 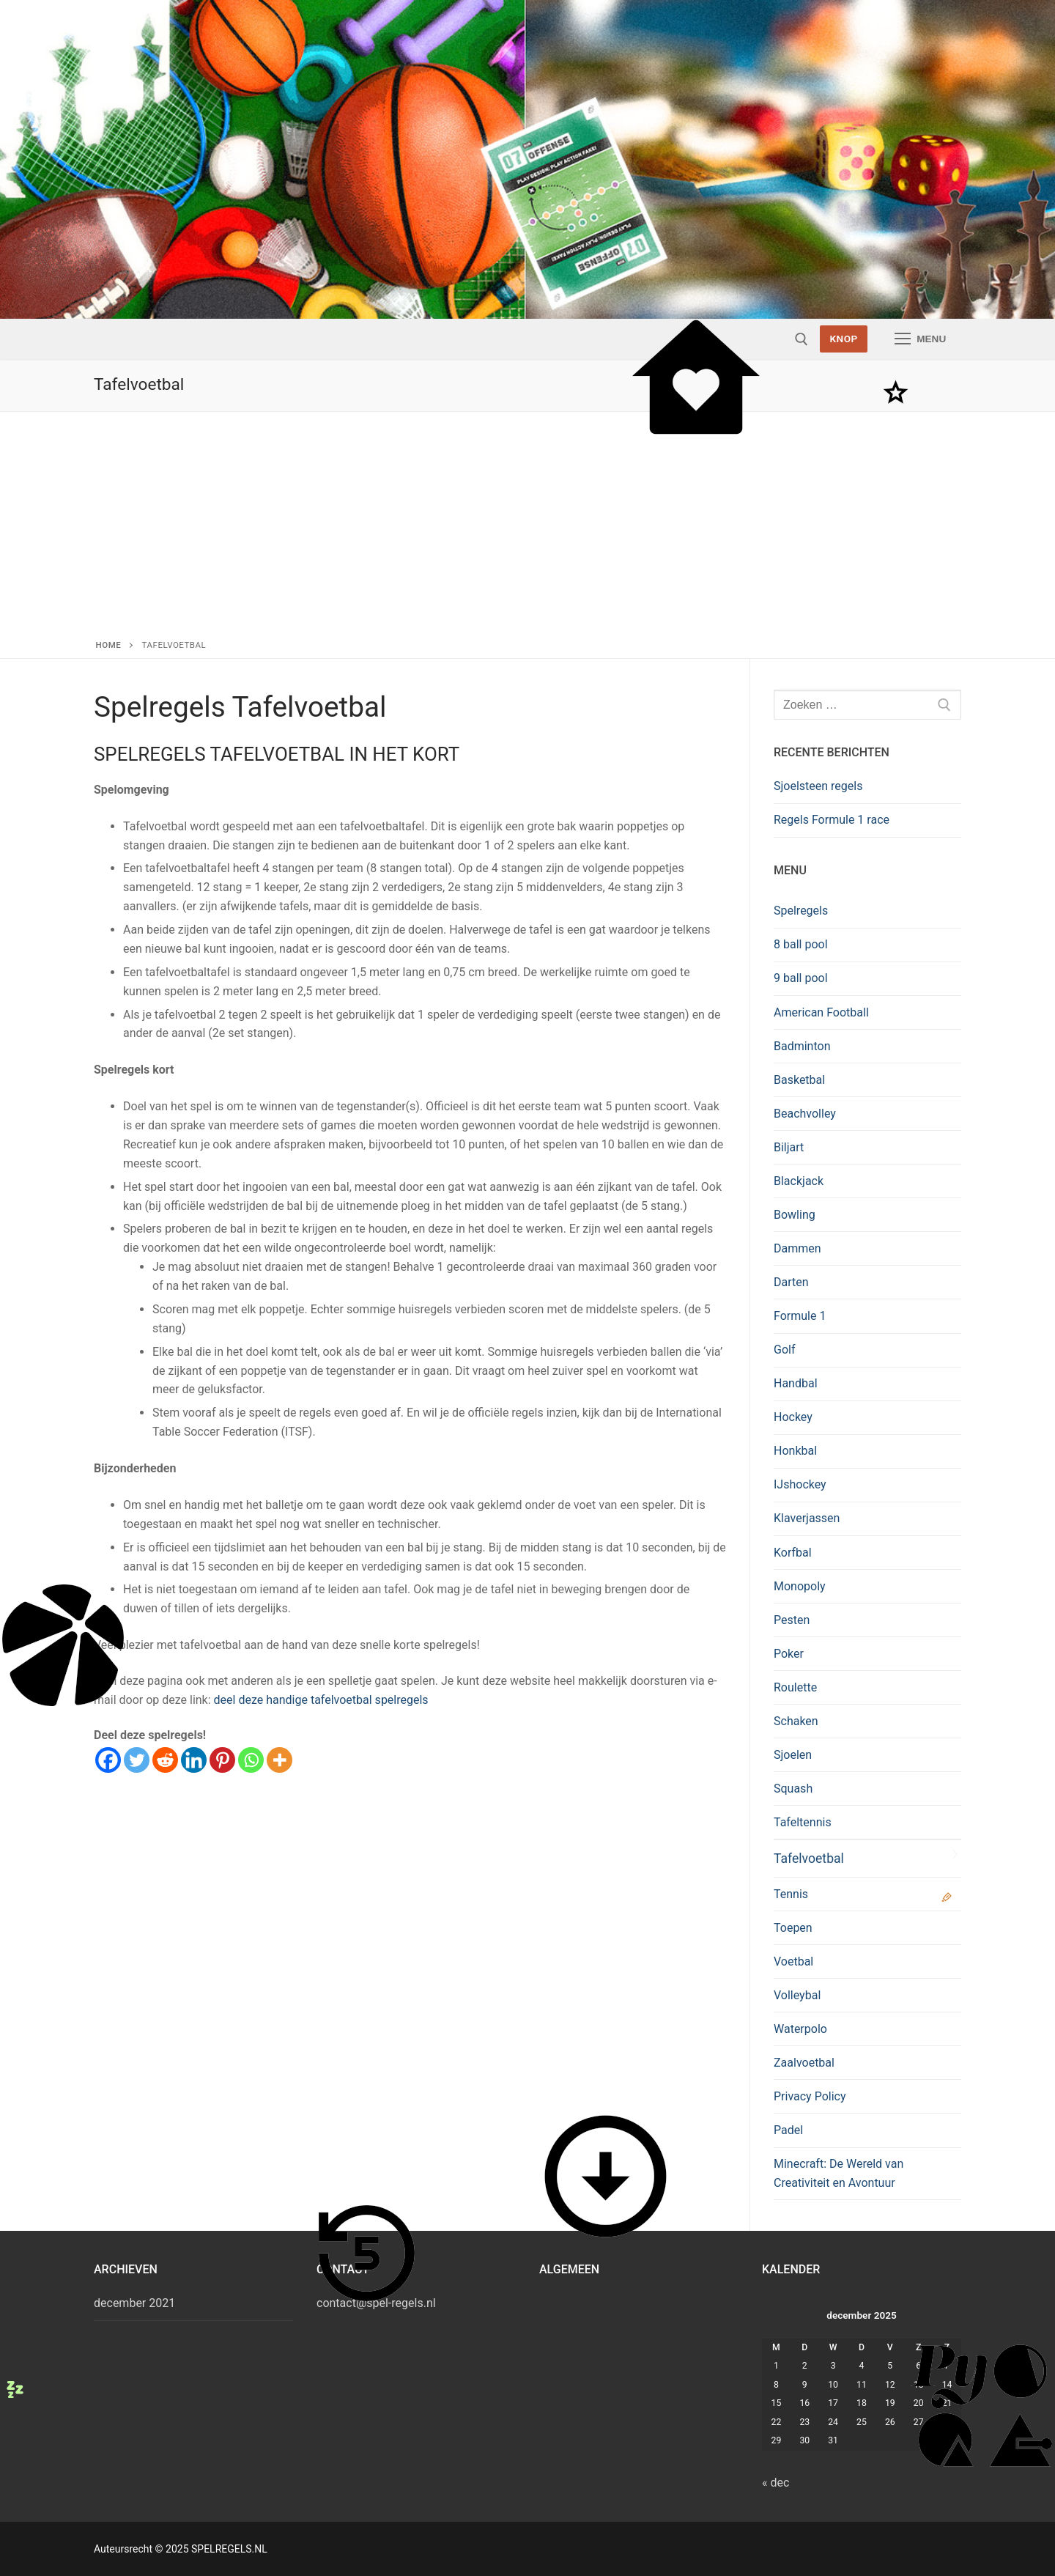 What do you see at coordinates (63, 1645) in the screenshot?
I see `cloud native buildpacks logo` at bounding box center [63, 1645].